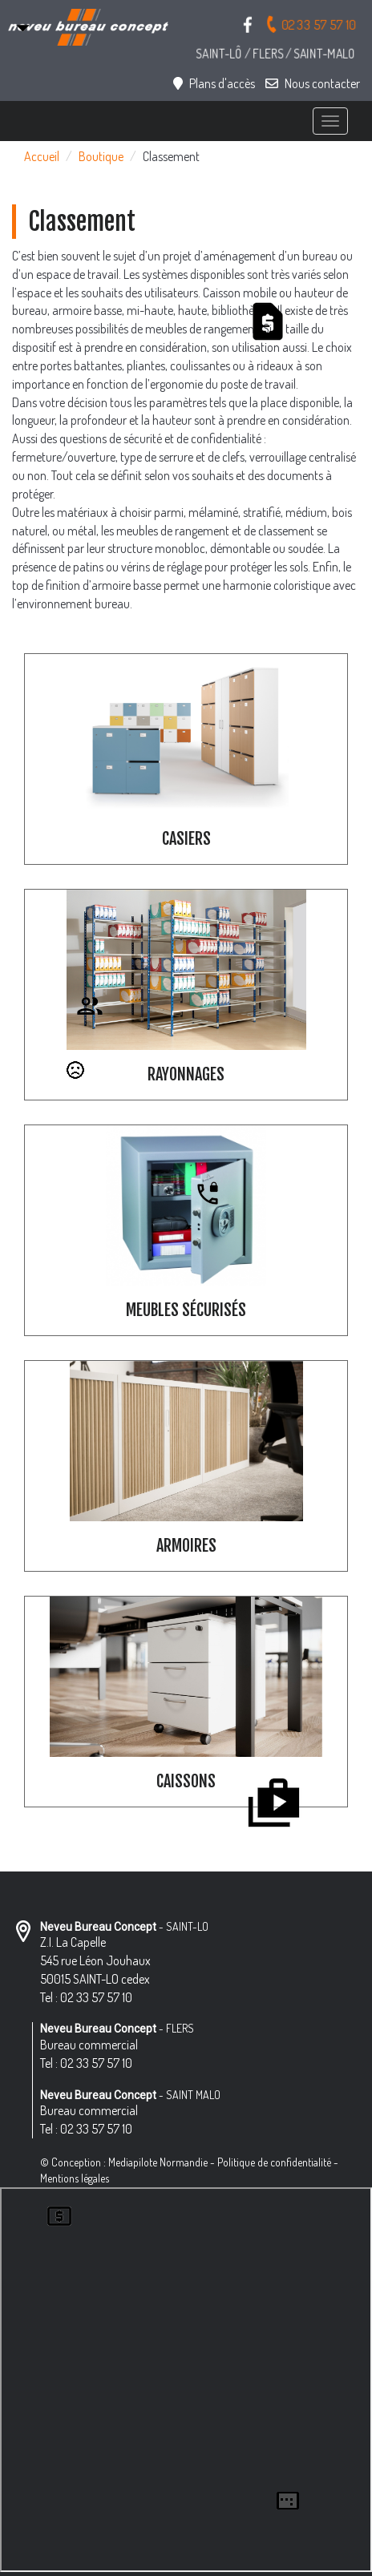 This screenshot has height=2576, width=372. I want to click on adjust image aspect ratio settings, so click(288, 2501).